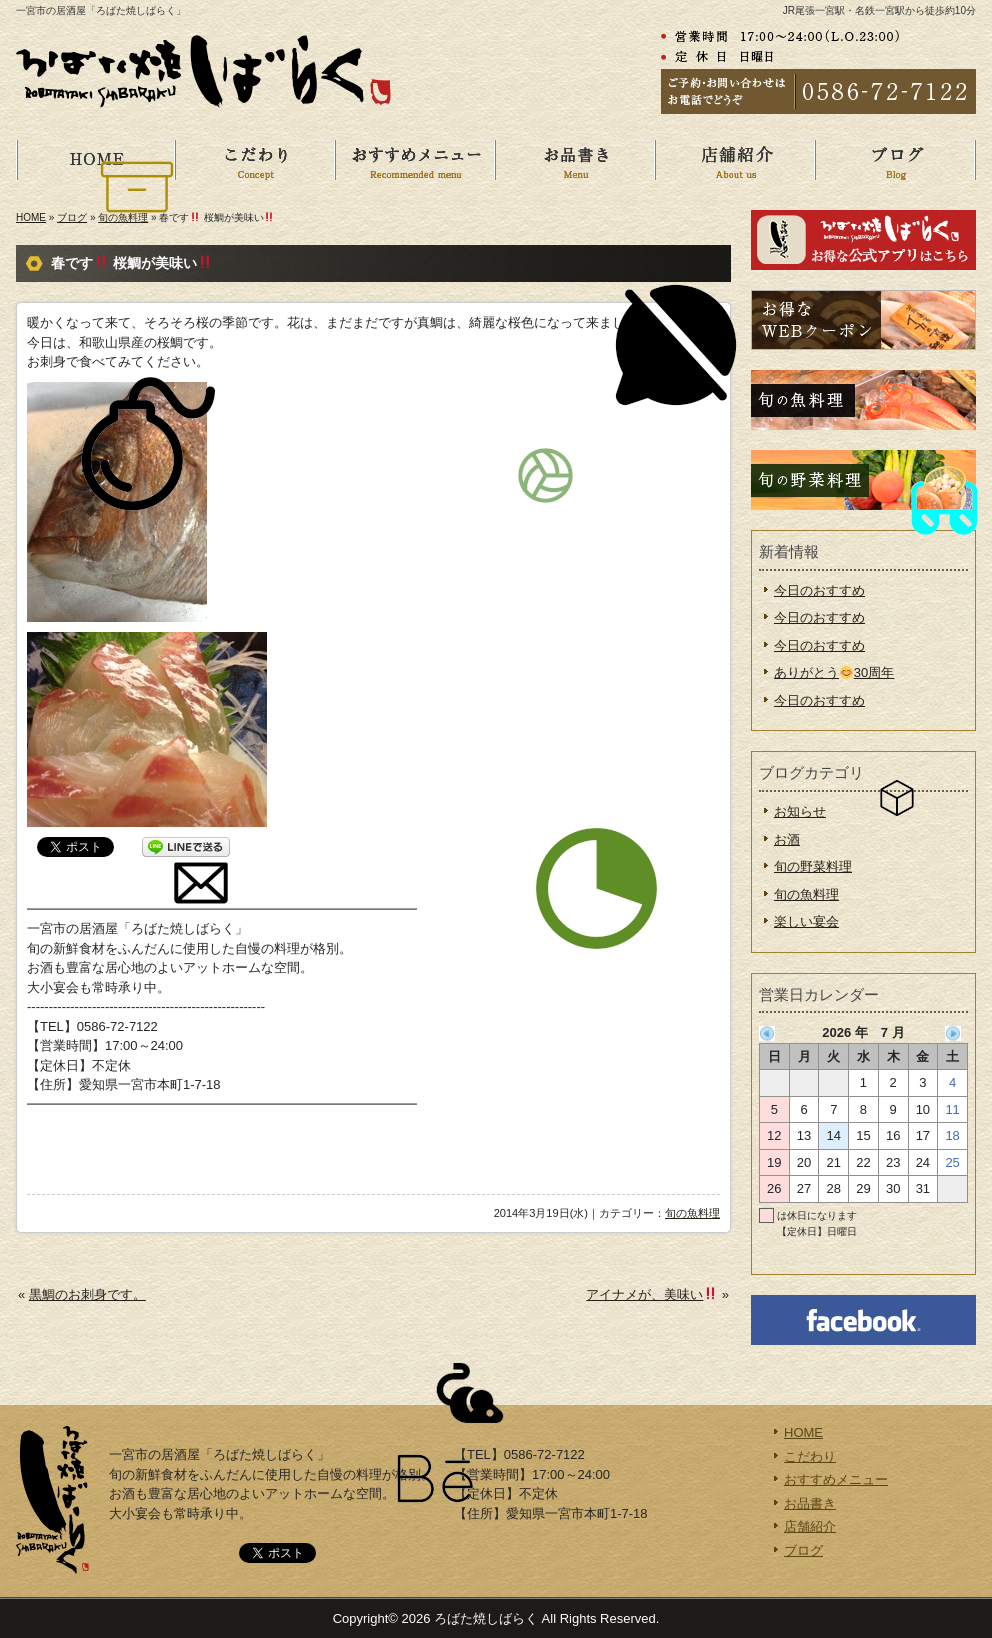 The image size is (992, 1638). I want to click on request rodent pest control services, so click(470, 1393).